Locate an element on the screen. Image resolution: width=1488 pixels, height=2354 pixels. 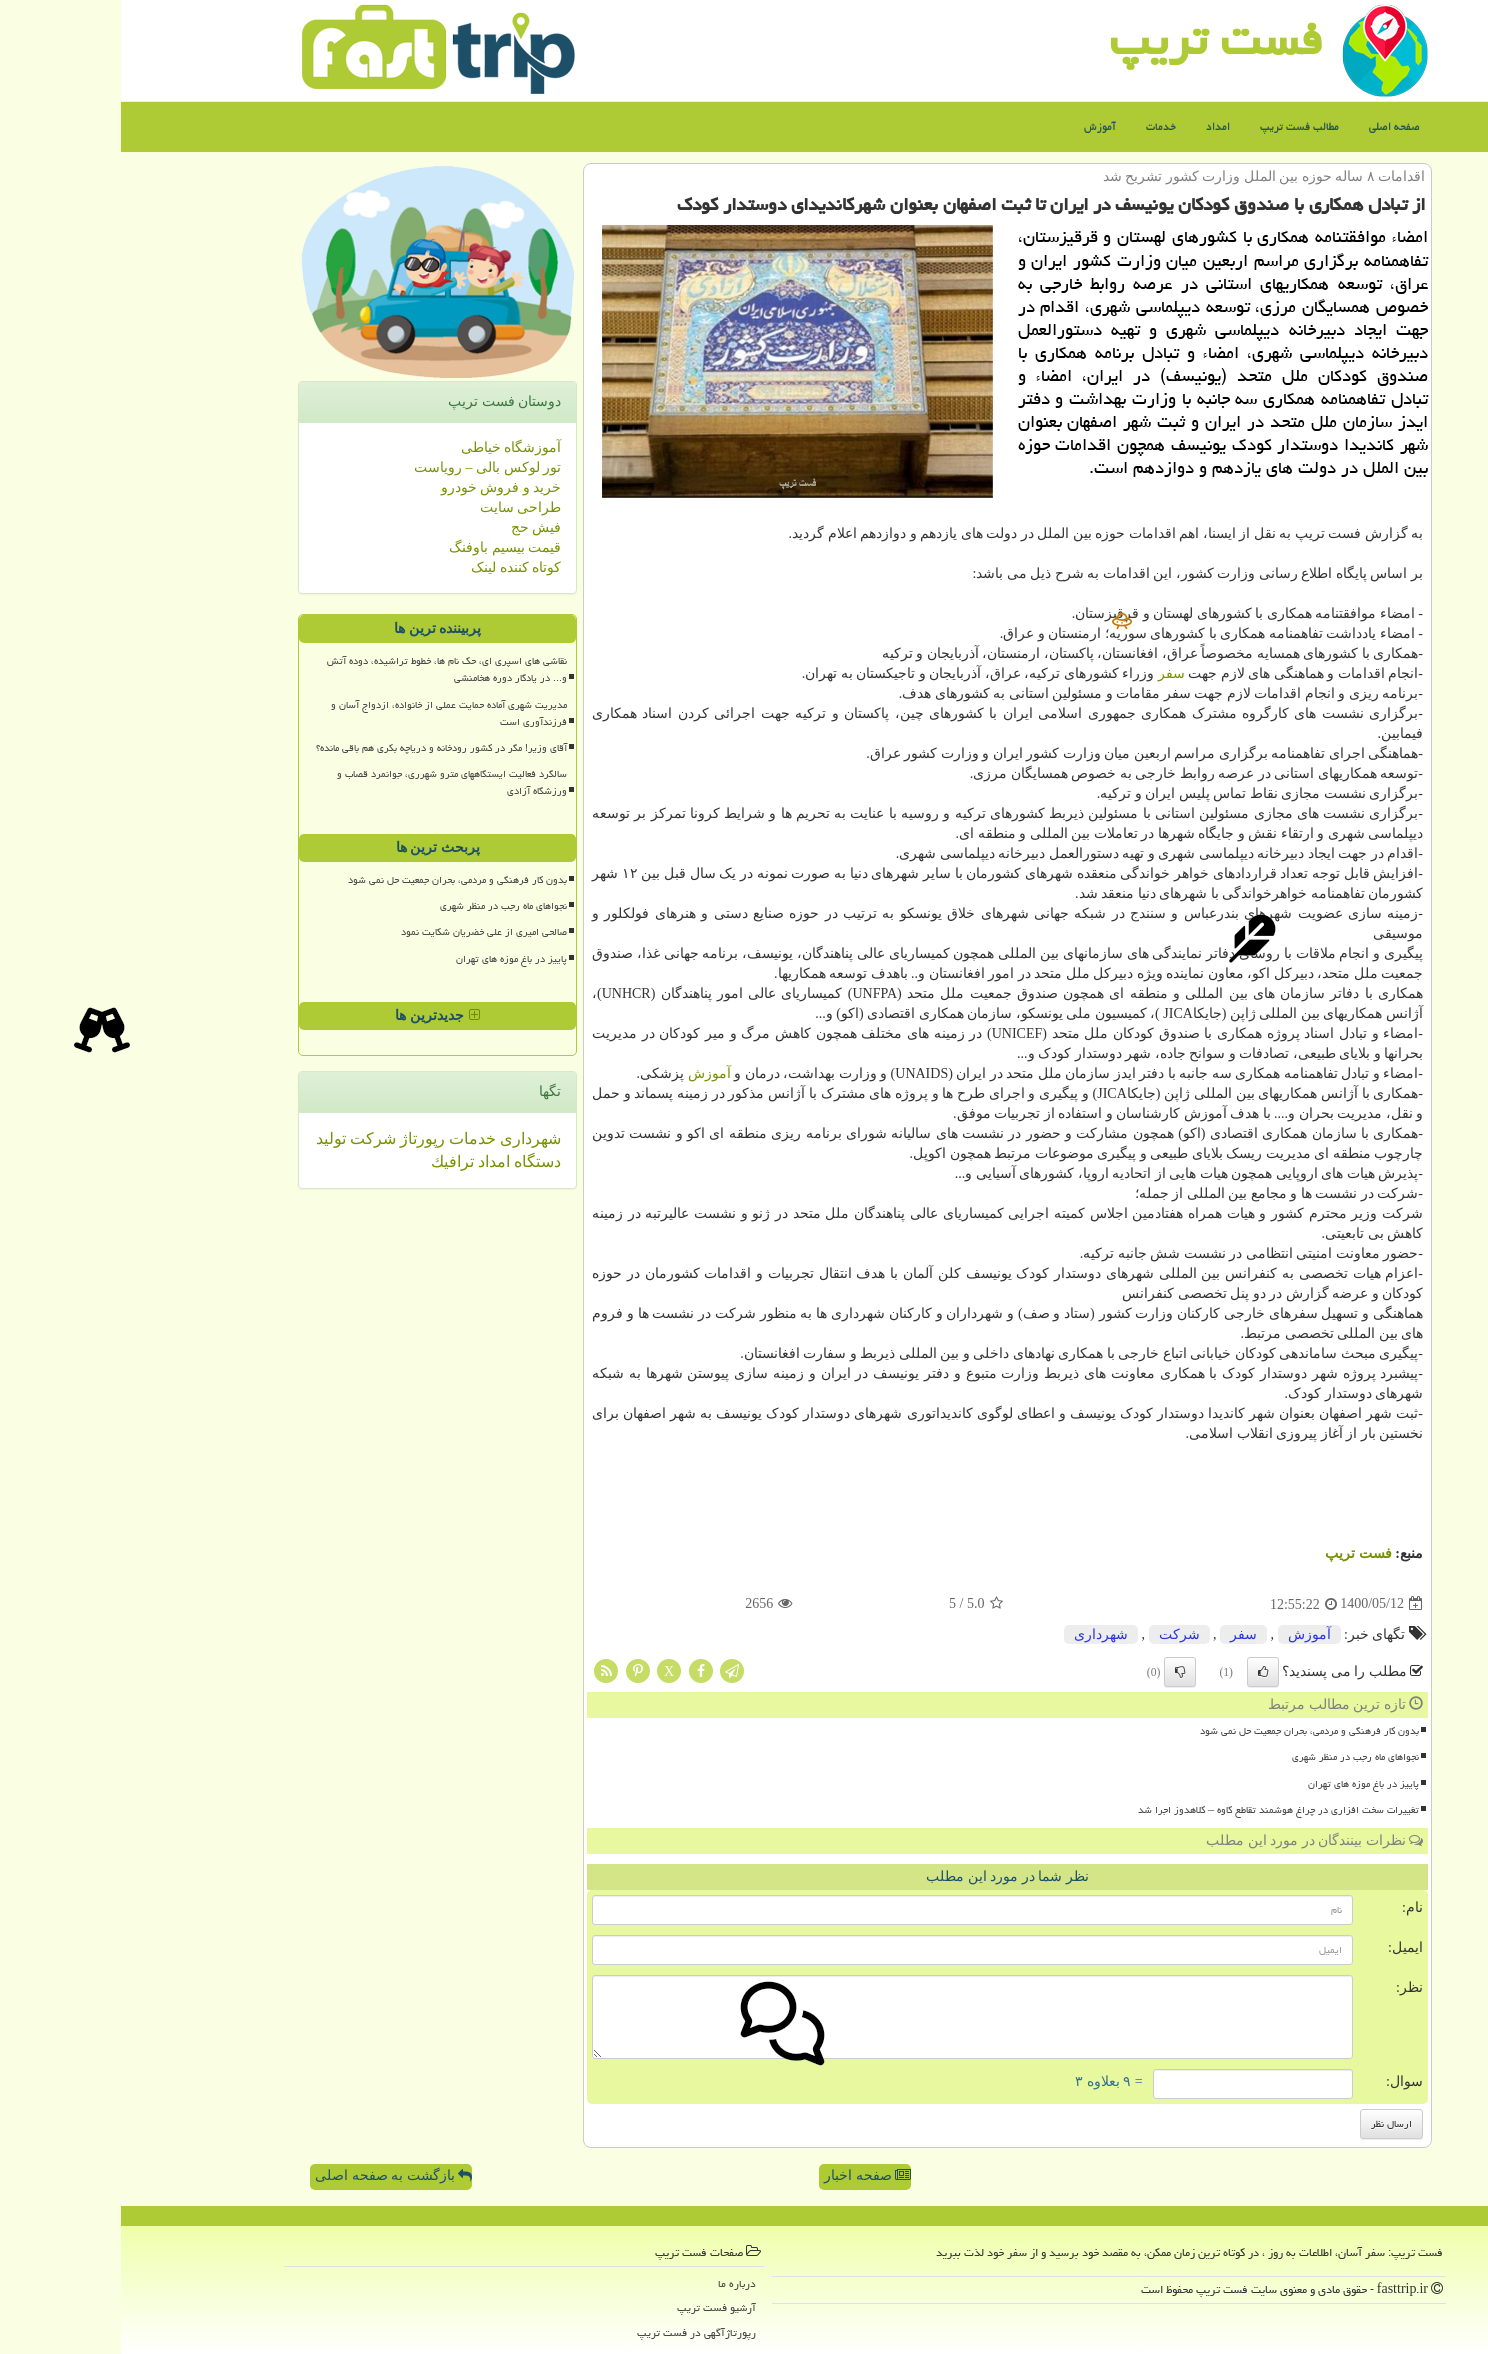
compose a new post or message is located at coordinates (1250, 939).